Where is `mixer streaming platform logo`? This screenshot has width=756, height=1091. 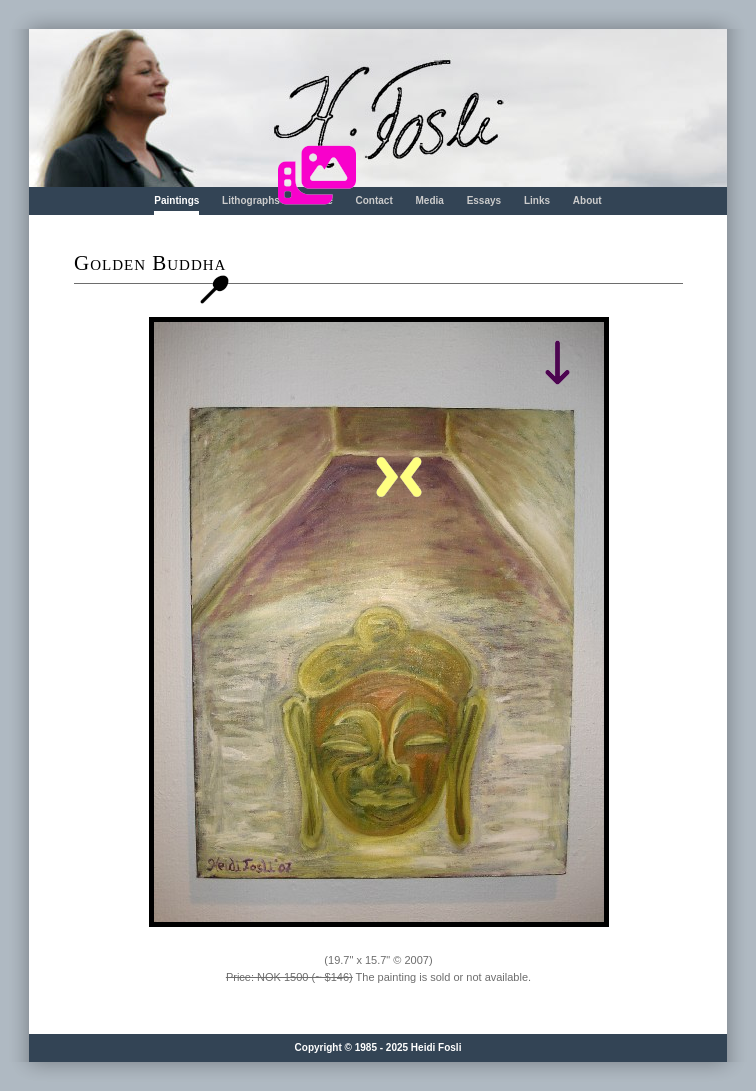 mixer streaming platform logo is located at coordinates (399, 477).